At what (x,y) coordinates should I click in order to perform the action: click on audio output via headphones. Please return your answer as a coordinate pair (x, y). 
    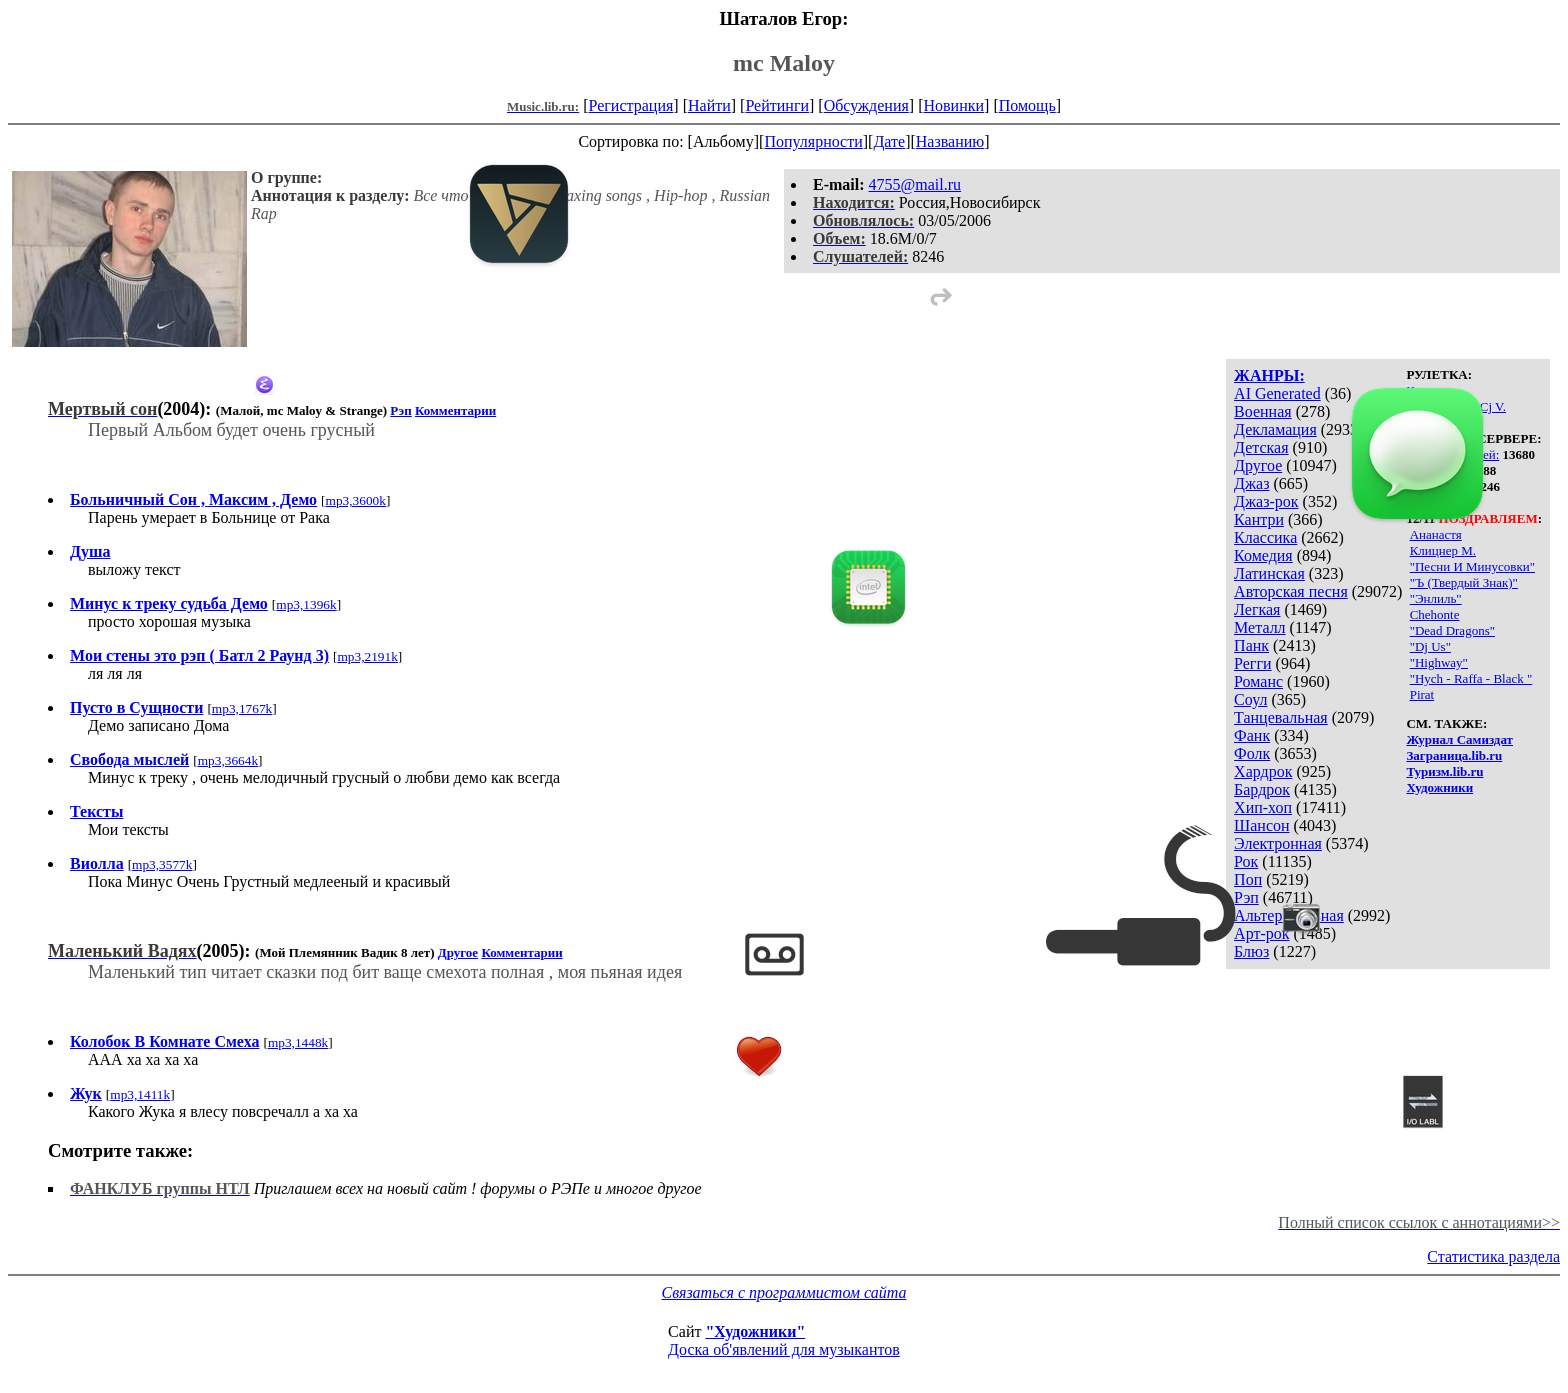
    Looking at the image, I should click on (1141, 918).